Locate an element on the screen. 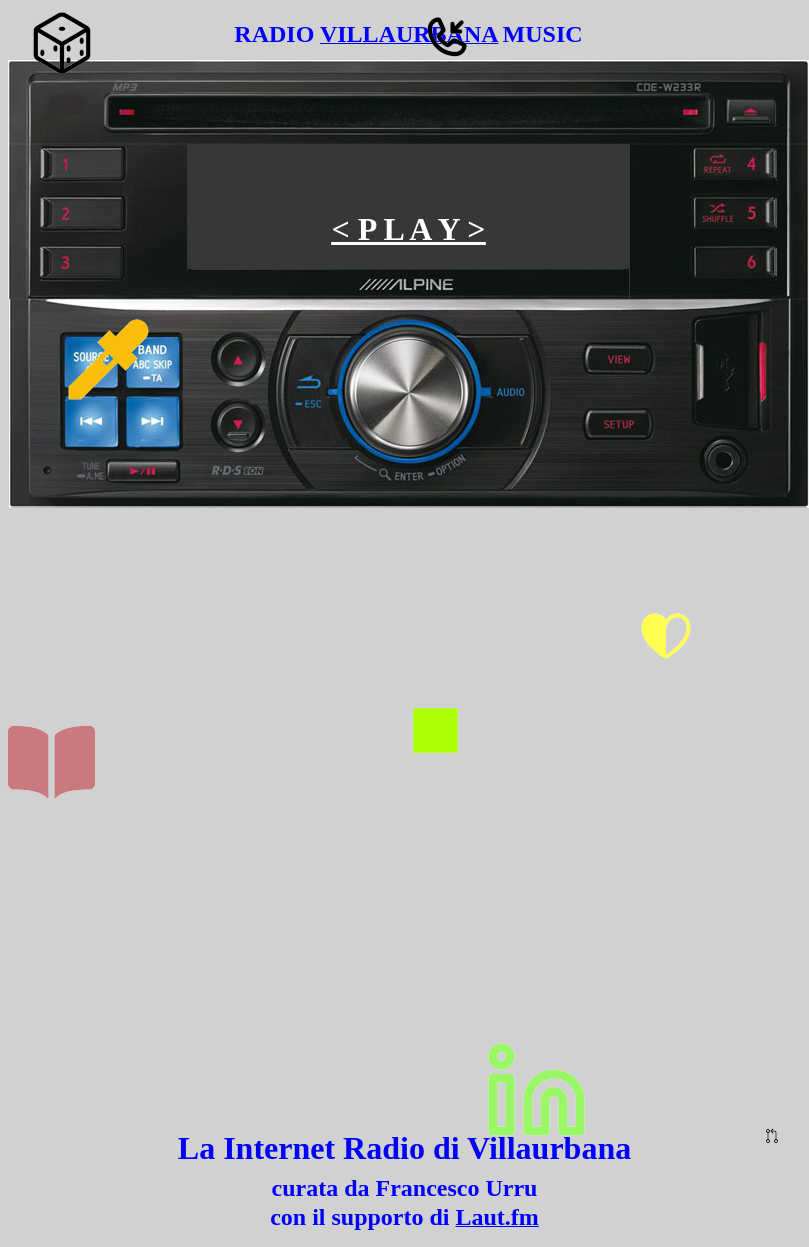 The height and width of the screenshot is (1247, 809). stop media playback is located at coordinates (435, 730).